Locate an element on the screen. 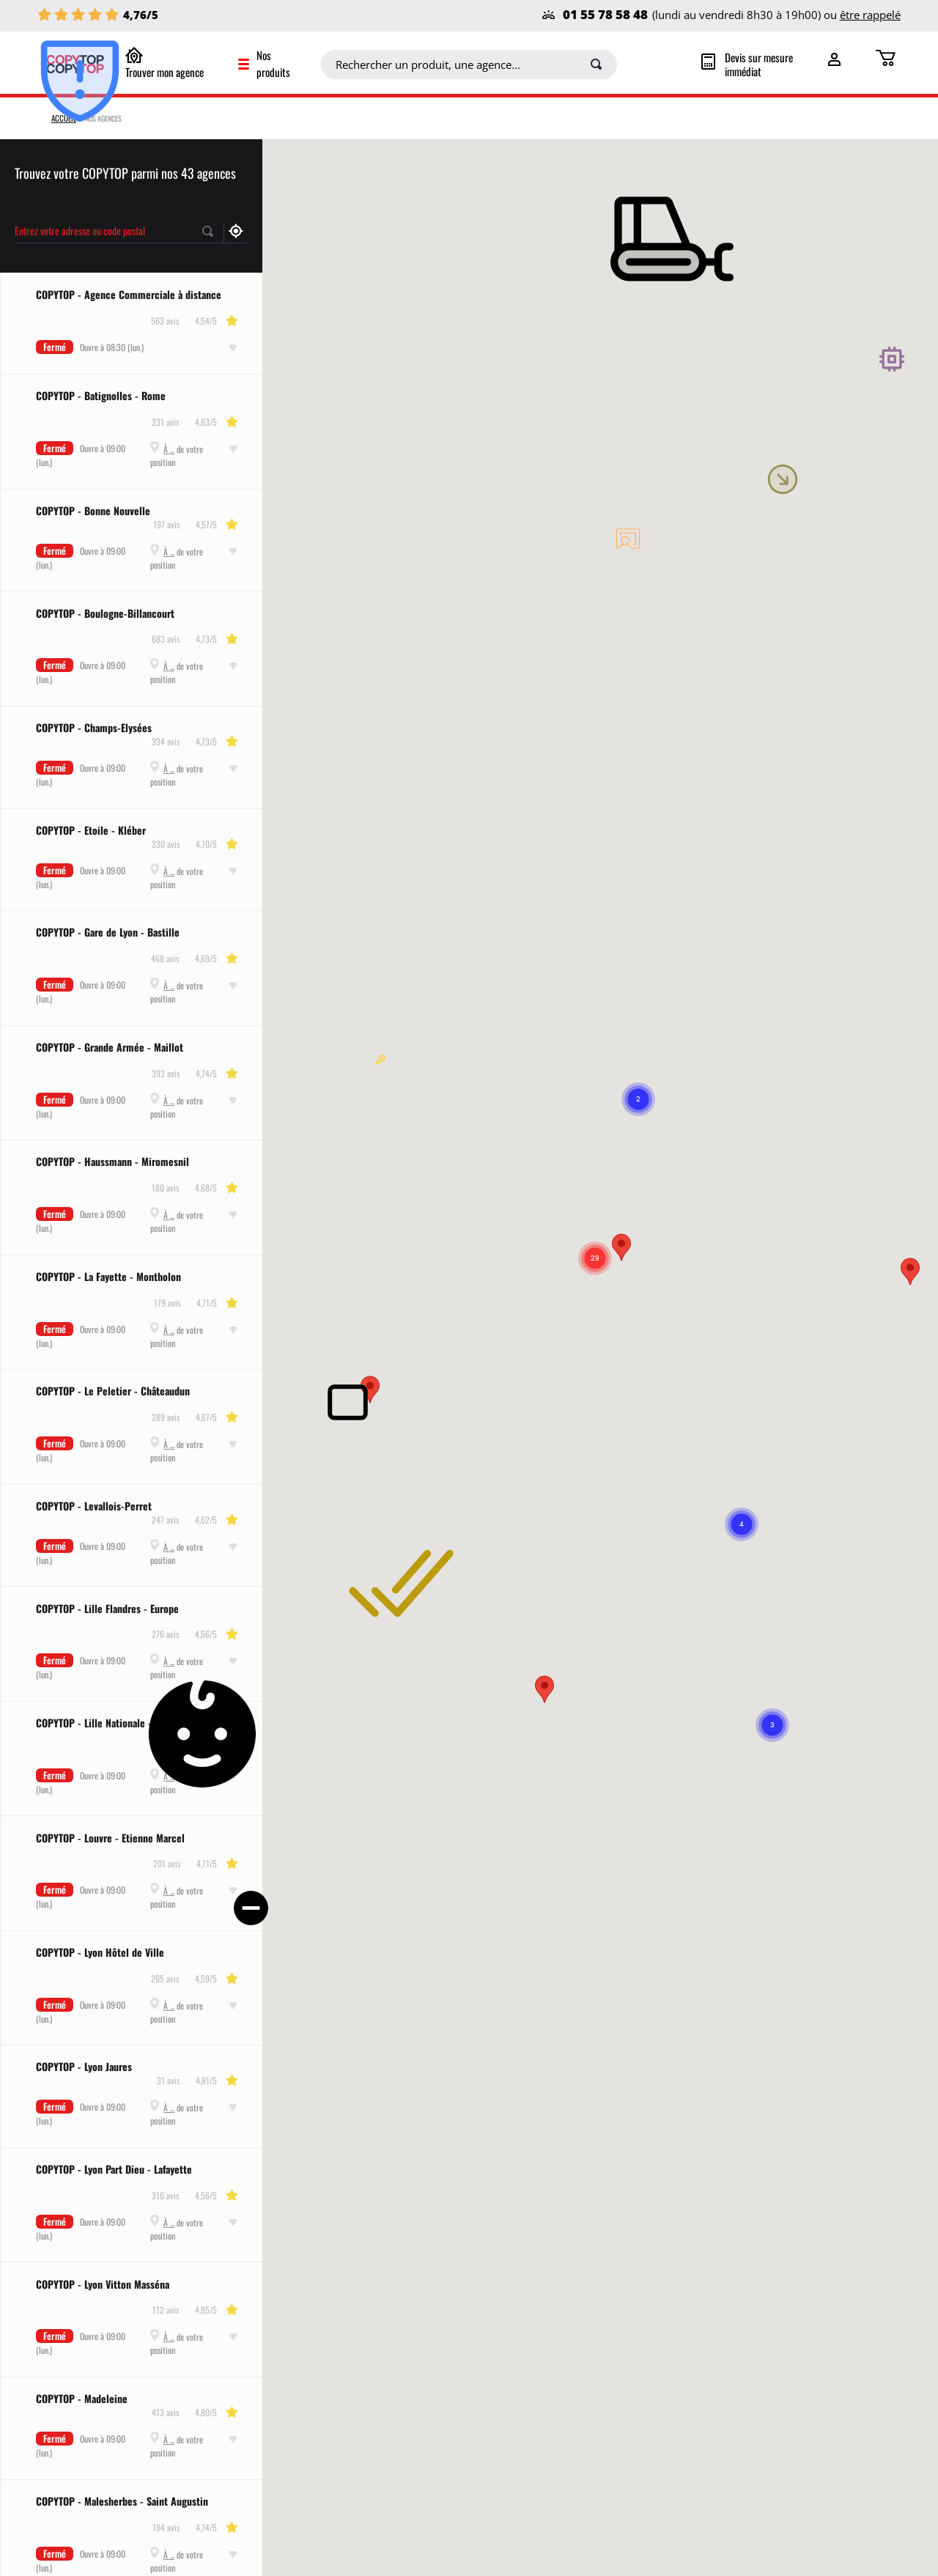  view system performance or processor usage is located at coordinates (892, 359).